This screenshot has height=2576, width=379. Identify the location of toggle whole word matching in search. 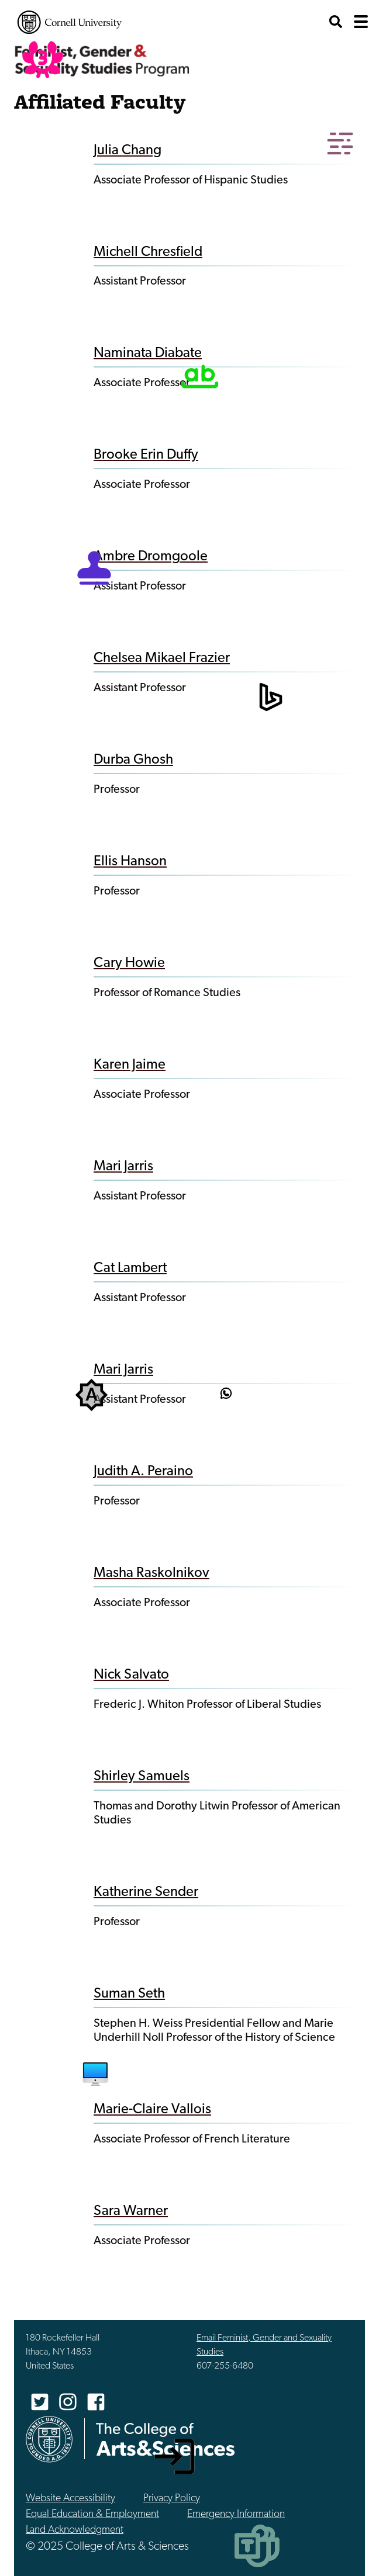
(199, 375).